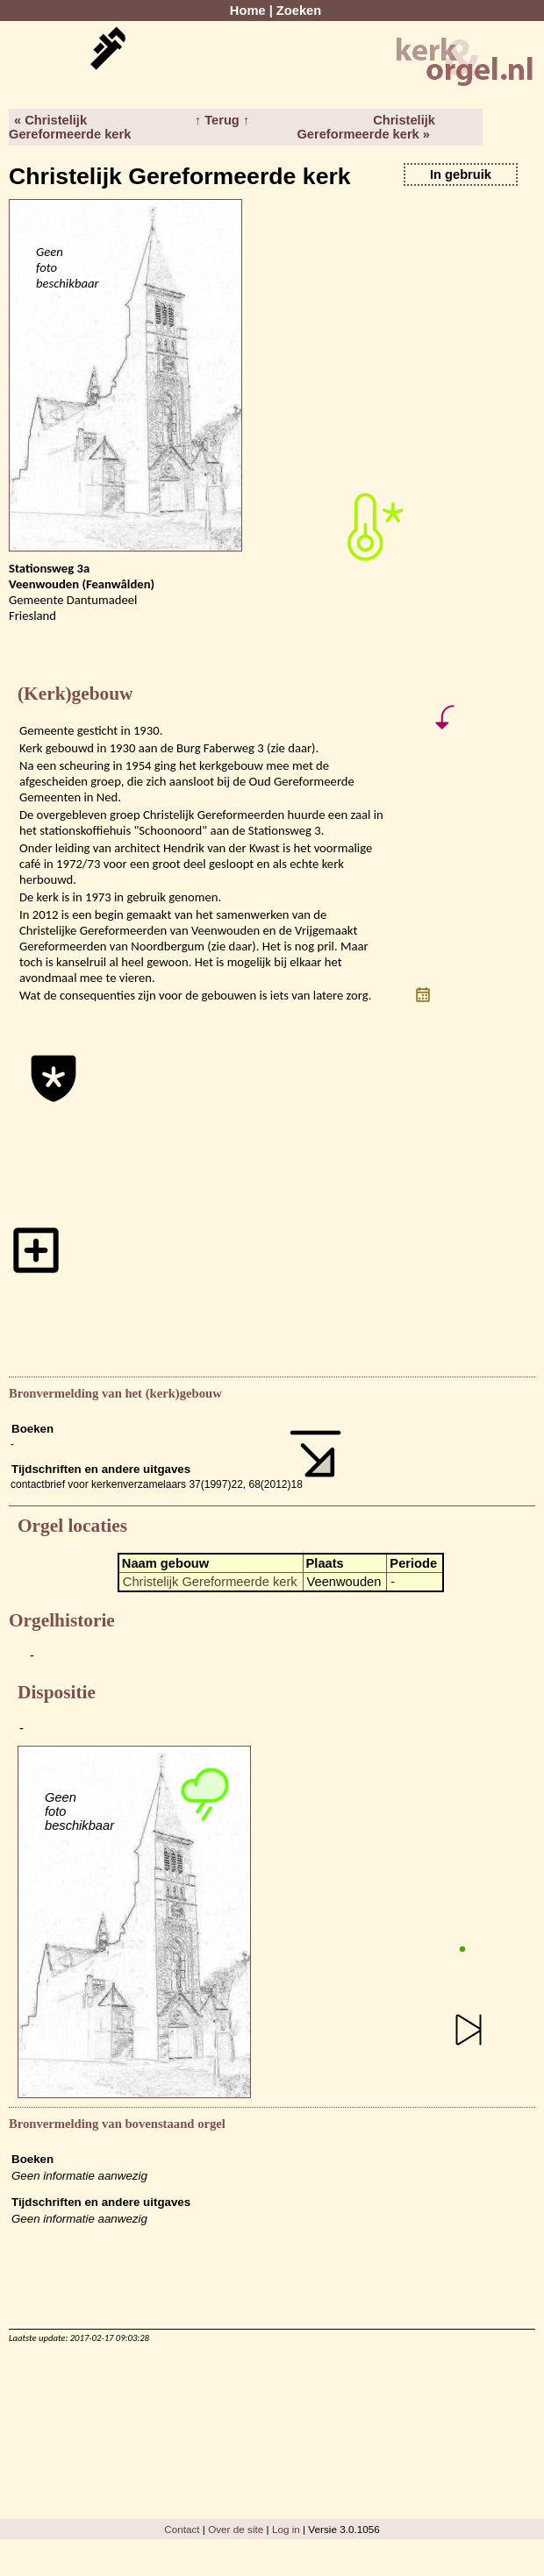  Describe the element at coordinates (462, 1949) in the screenshot. I see `indicates an unread notification or new item` at that location.